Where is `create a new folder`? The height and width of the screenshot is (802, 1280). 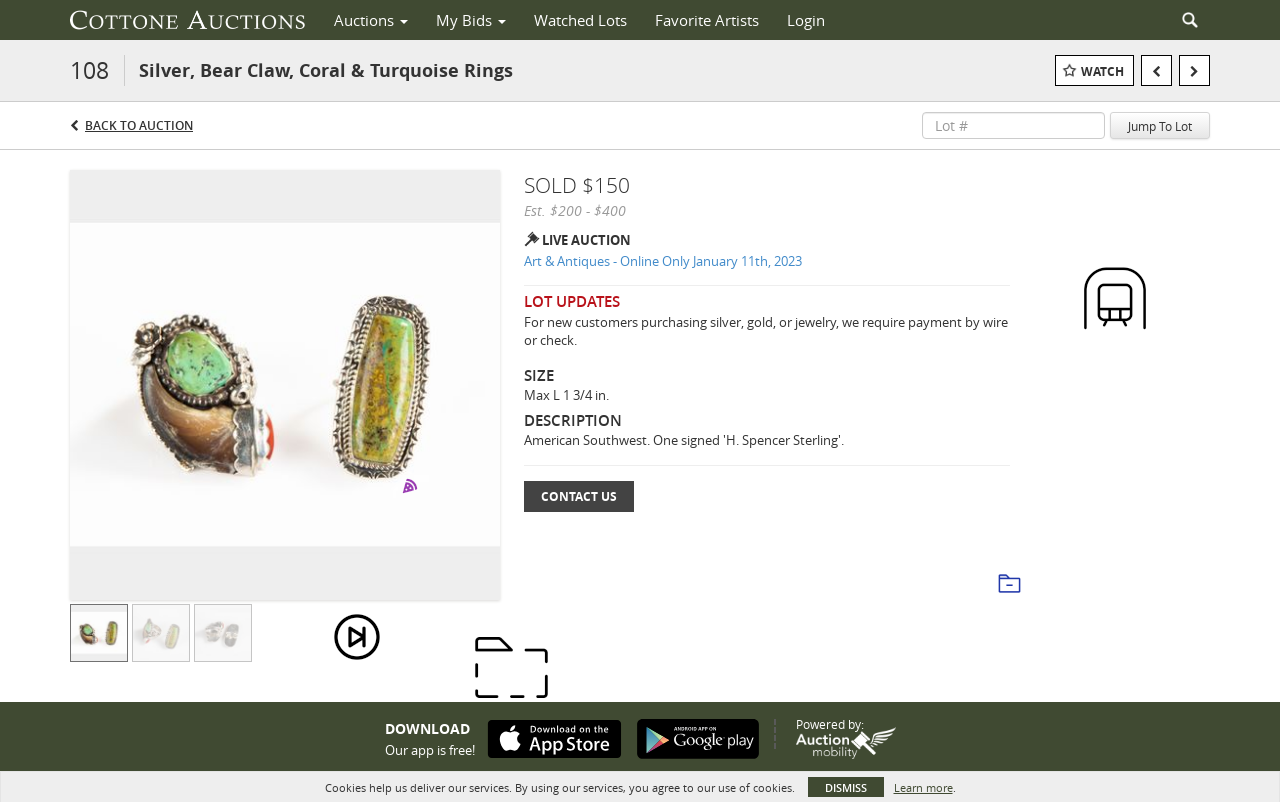 create a new folder is located at coordinates (511, 667).